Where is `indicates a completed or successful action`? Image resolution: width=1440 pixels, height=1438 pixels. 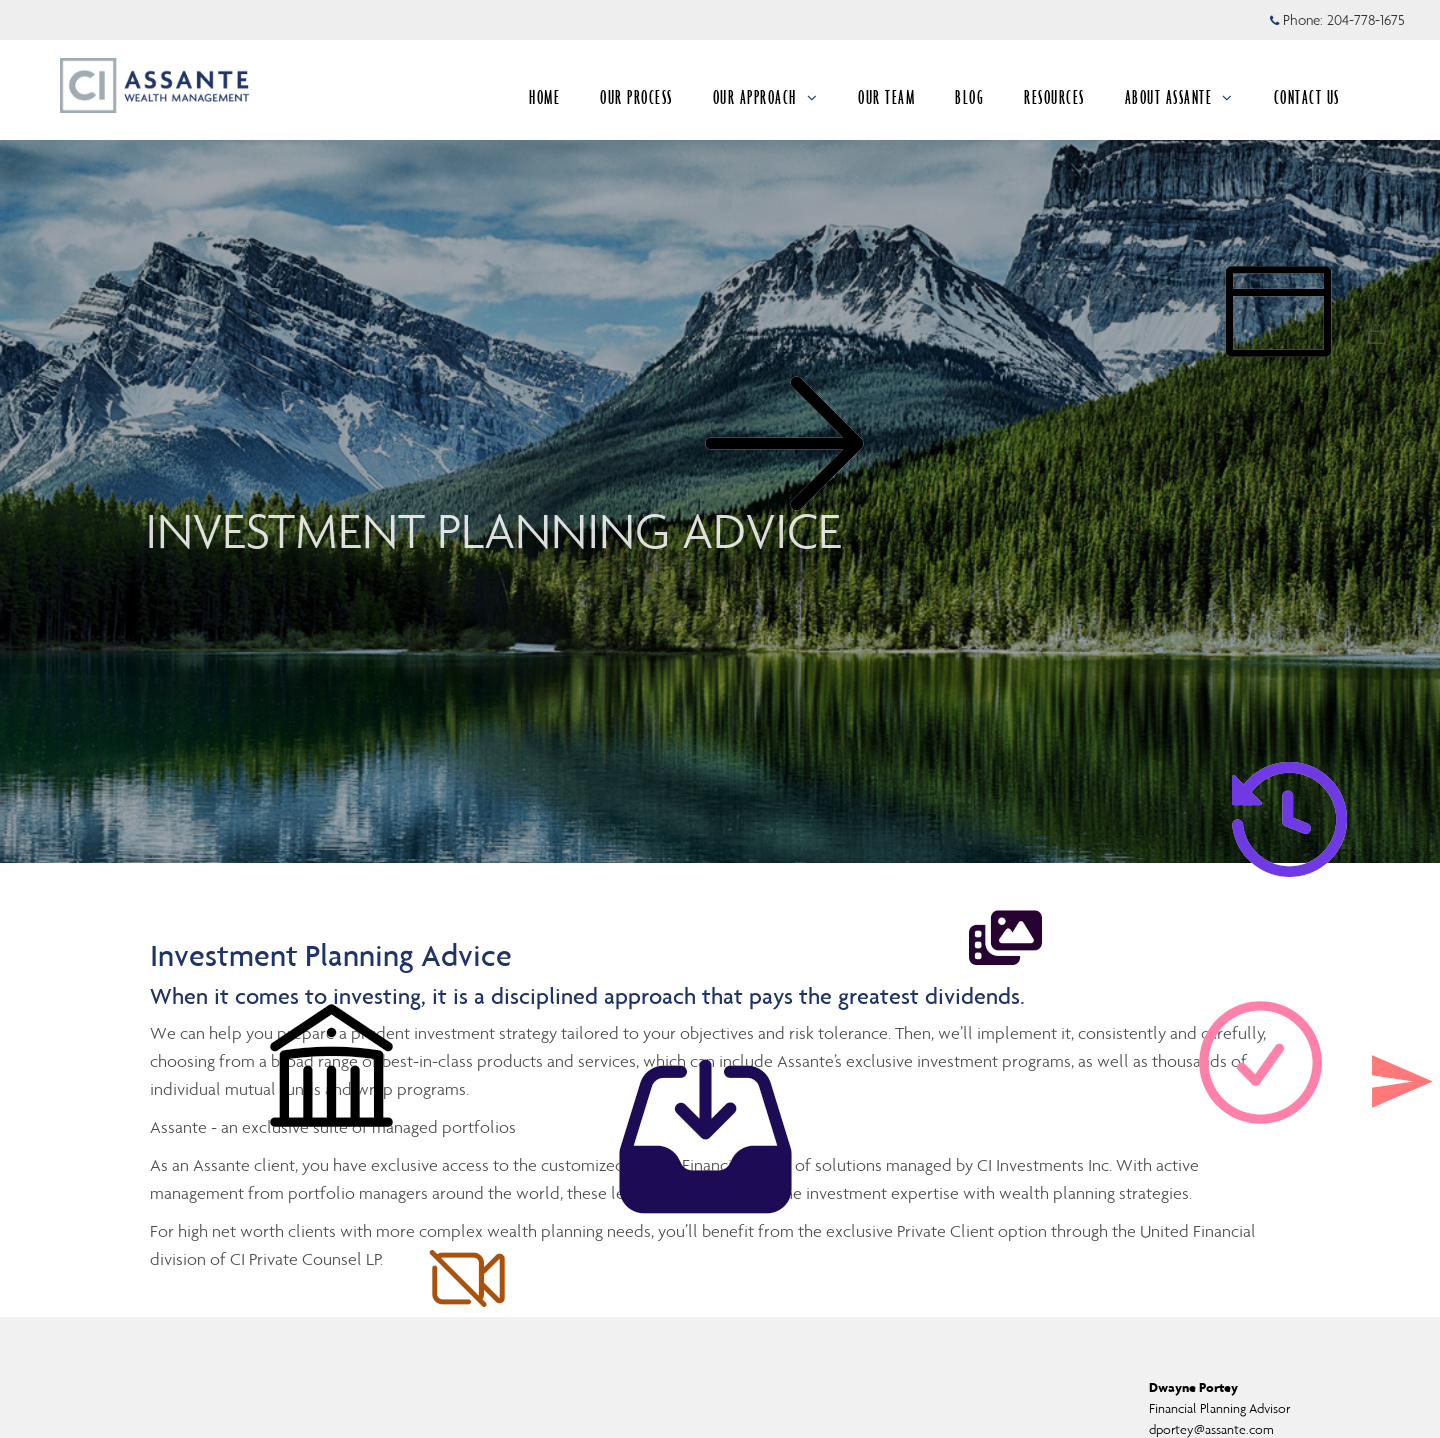 indicates a completed or successful action is located at coordinates (1260, 1062).